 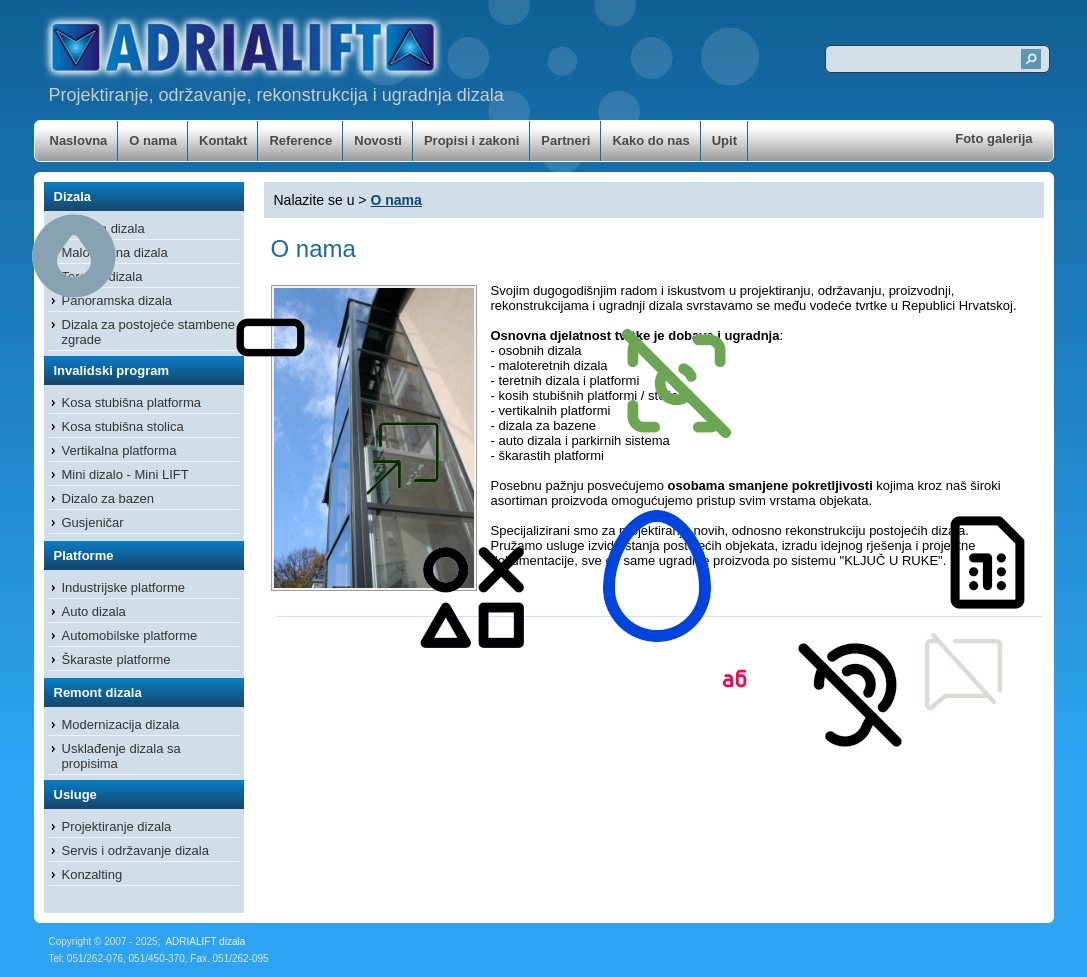 What do you see at coordinates (987, 562) in the screenshot?
I see `manage SIM card settings` at bounding box center [987, 562].